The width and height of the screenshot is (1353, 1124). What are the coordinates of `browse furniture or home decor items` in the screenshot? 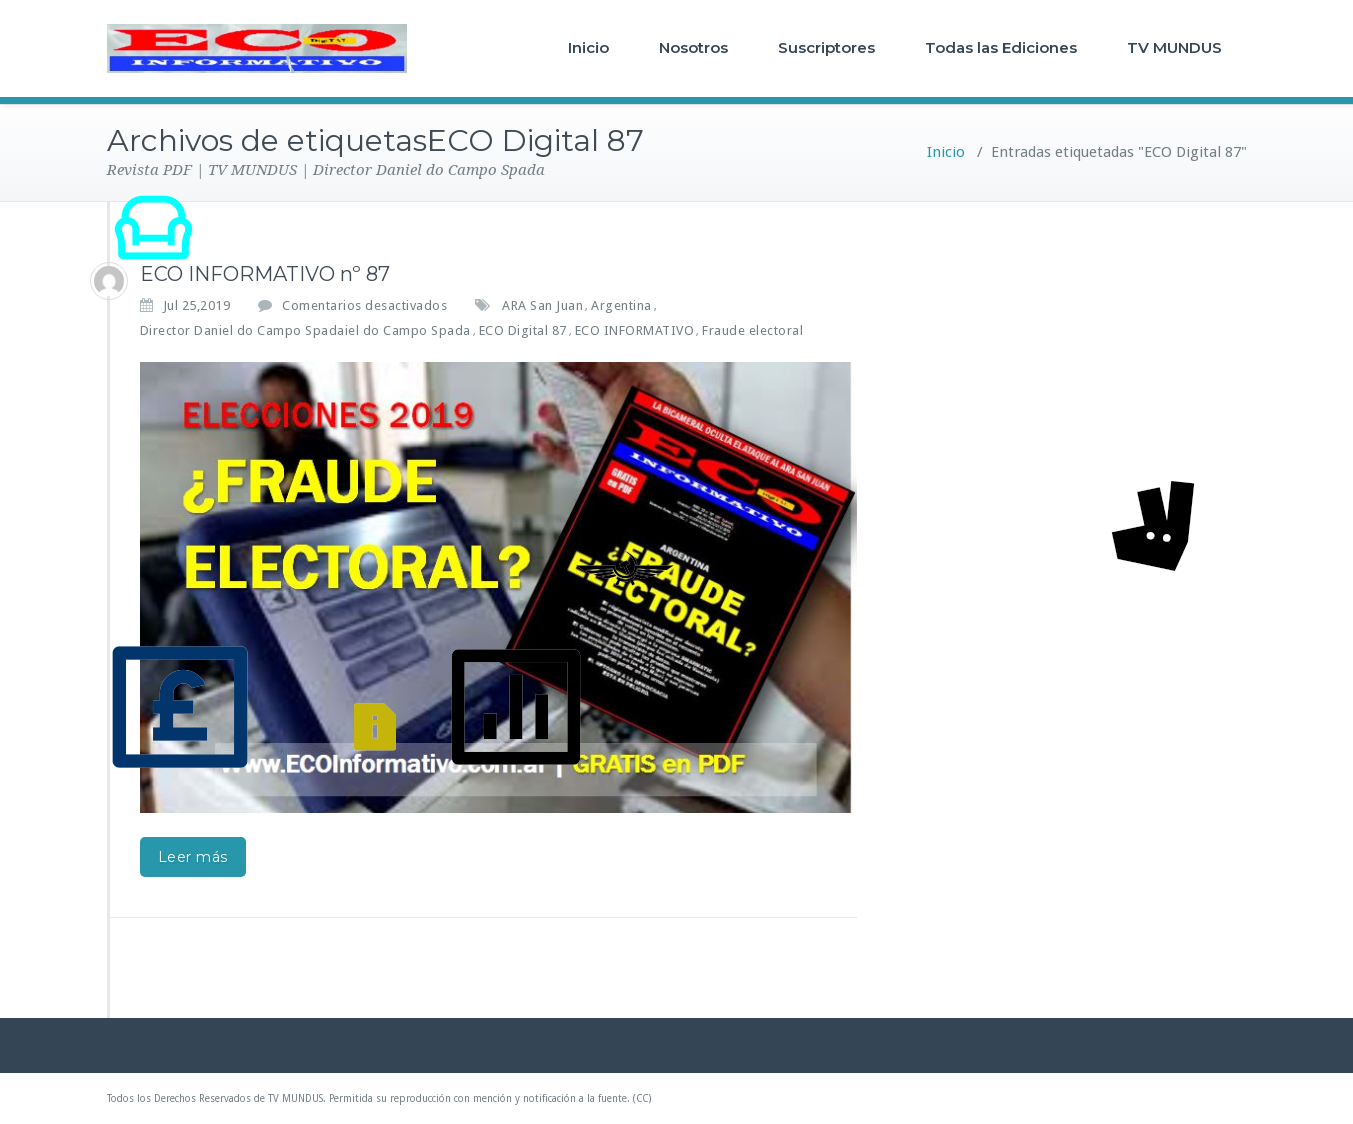 It's located at (153, 227).